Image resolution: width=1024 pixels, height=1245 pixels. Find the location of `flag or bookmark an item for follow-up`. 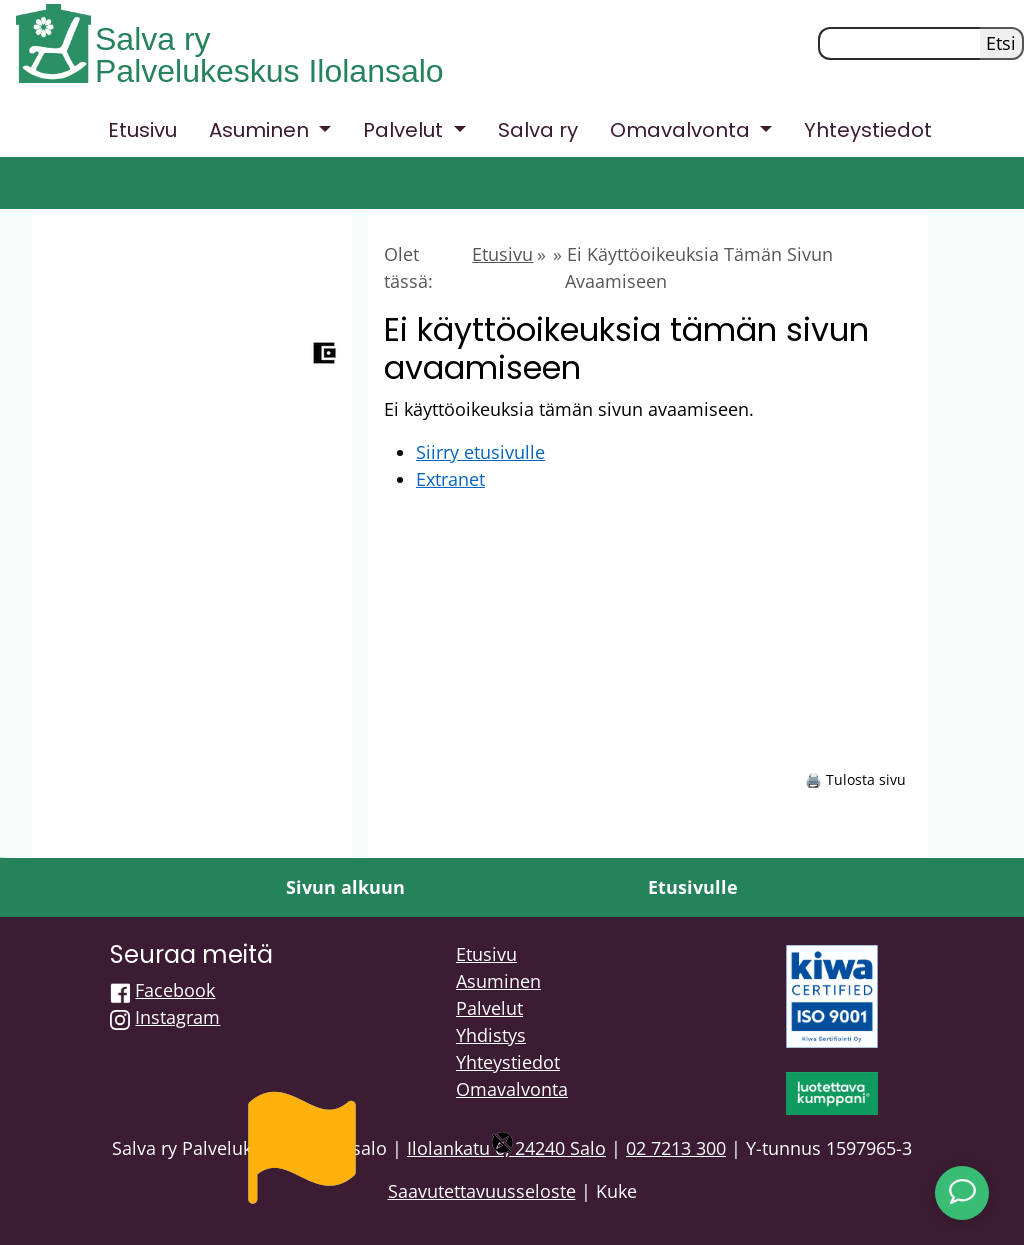

flag or bookmark an item for follow-up is located at coordinates (297, 1145).